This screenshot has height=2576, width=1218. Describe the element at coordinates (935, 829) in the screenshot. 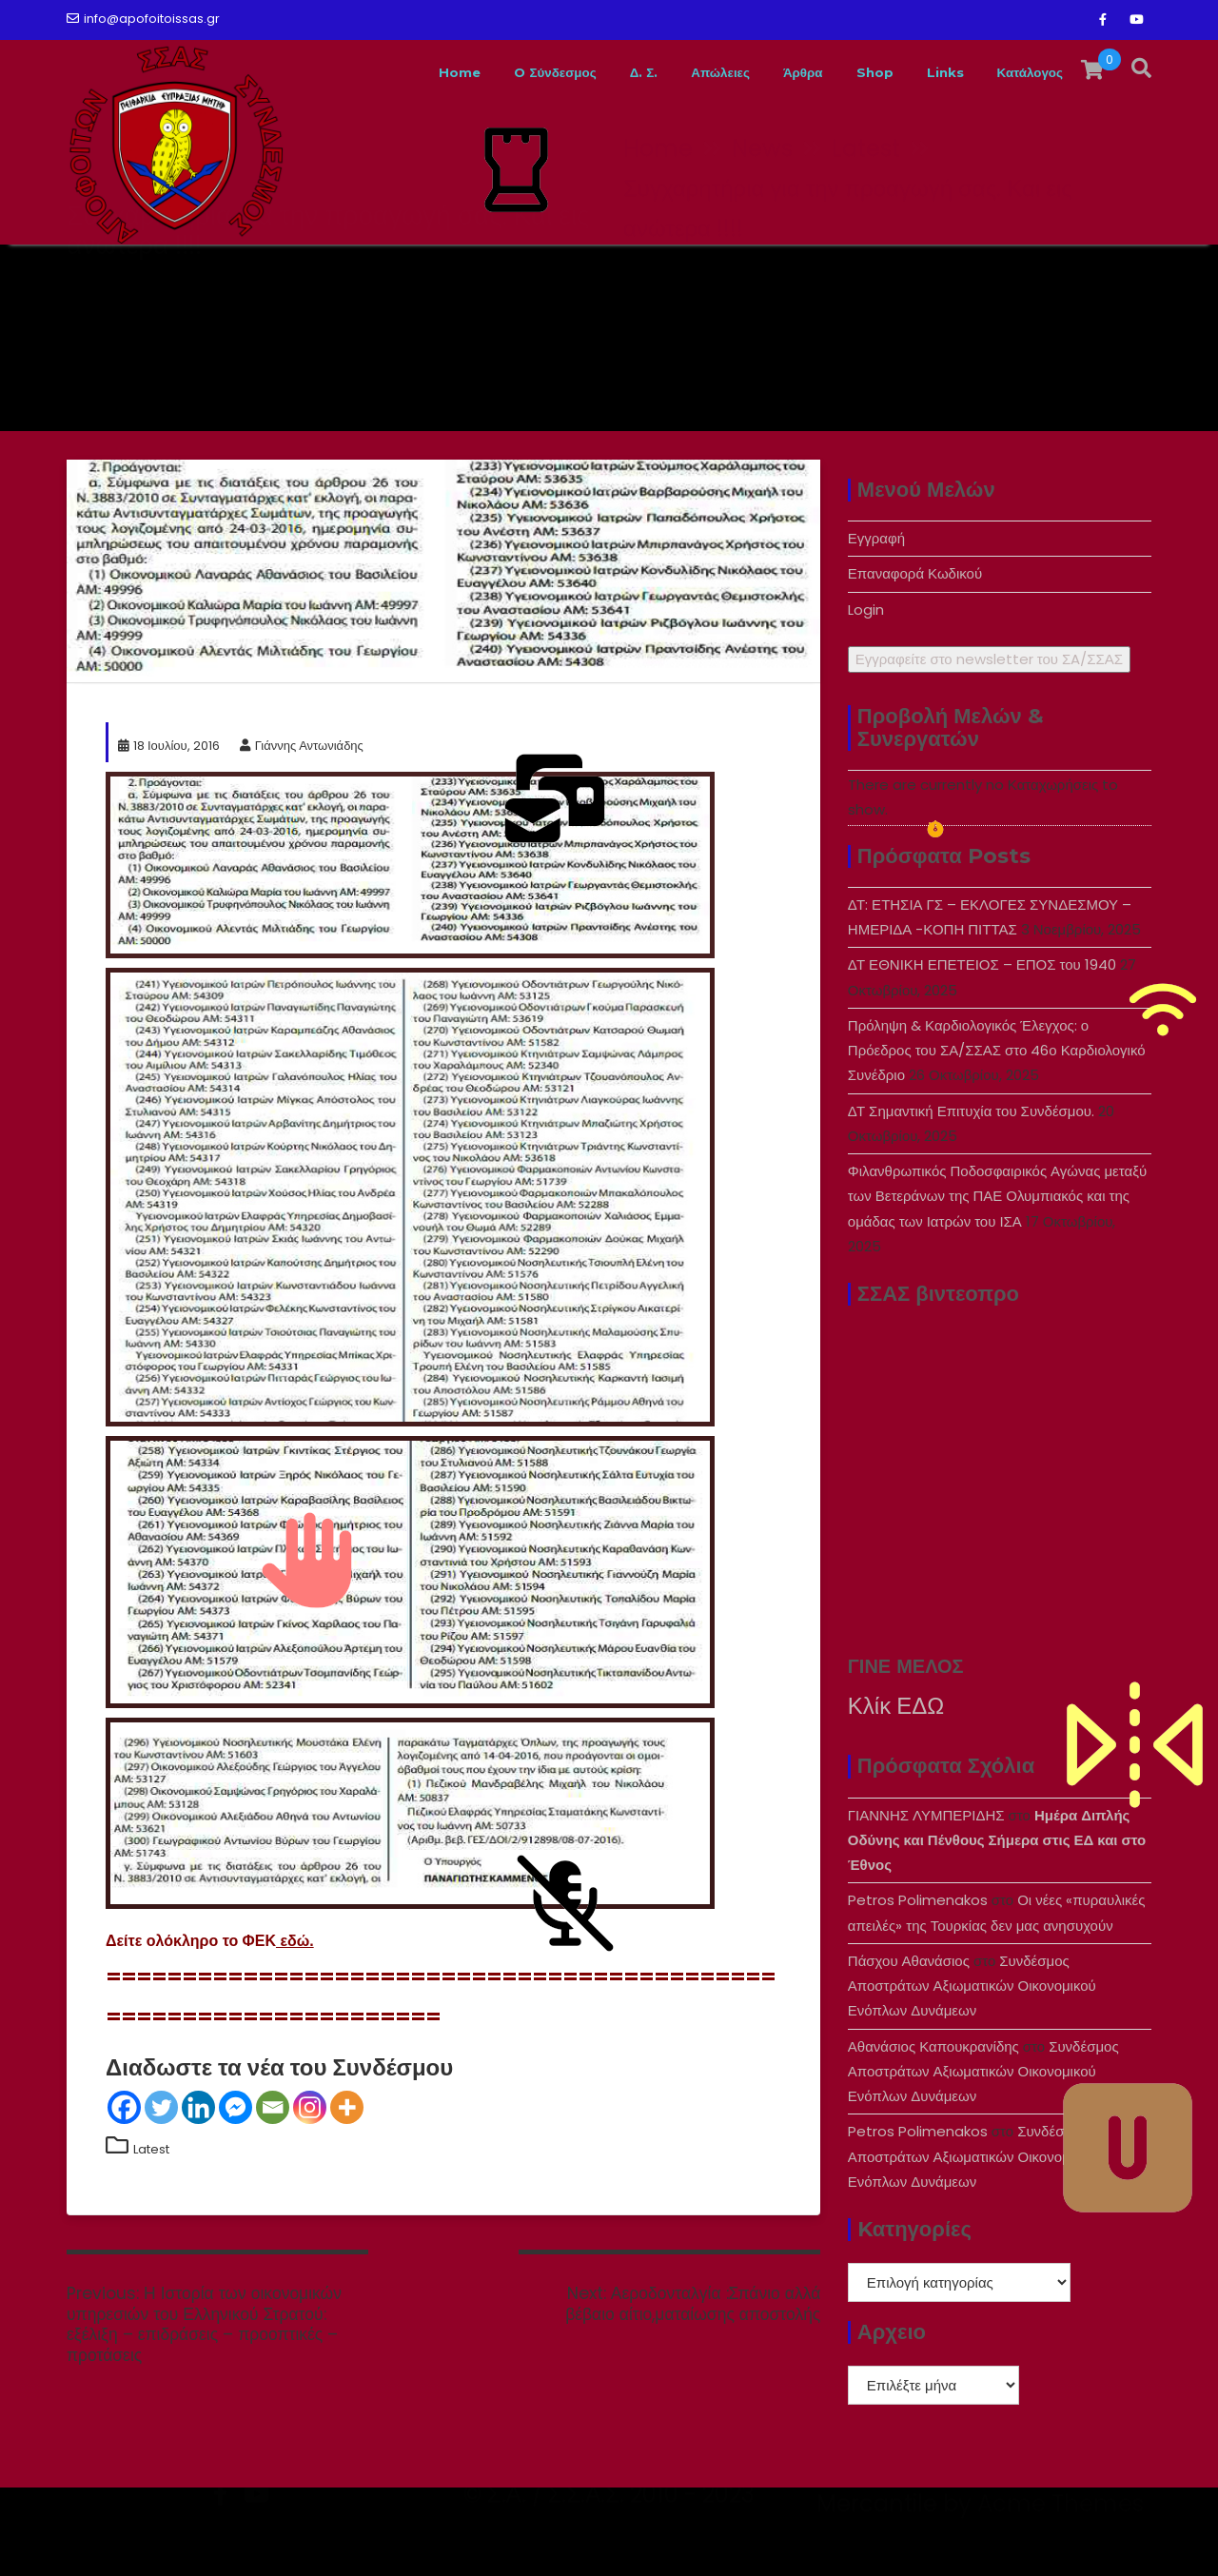

I see `start or stop a timer` at that location.